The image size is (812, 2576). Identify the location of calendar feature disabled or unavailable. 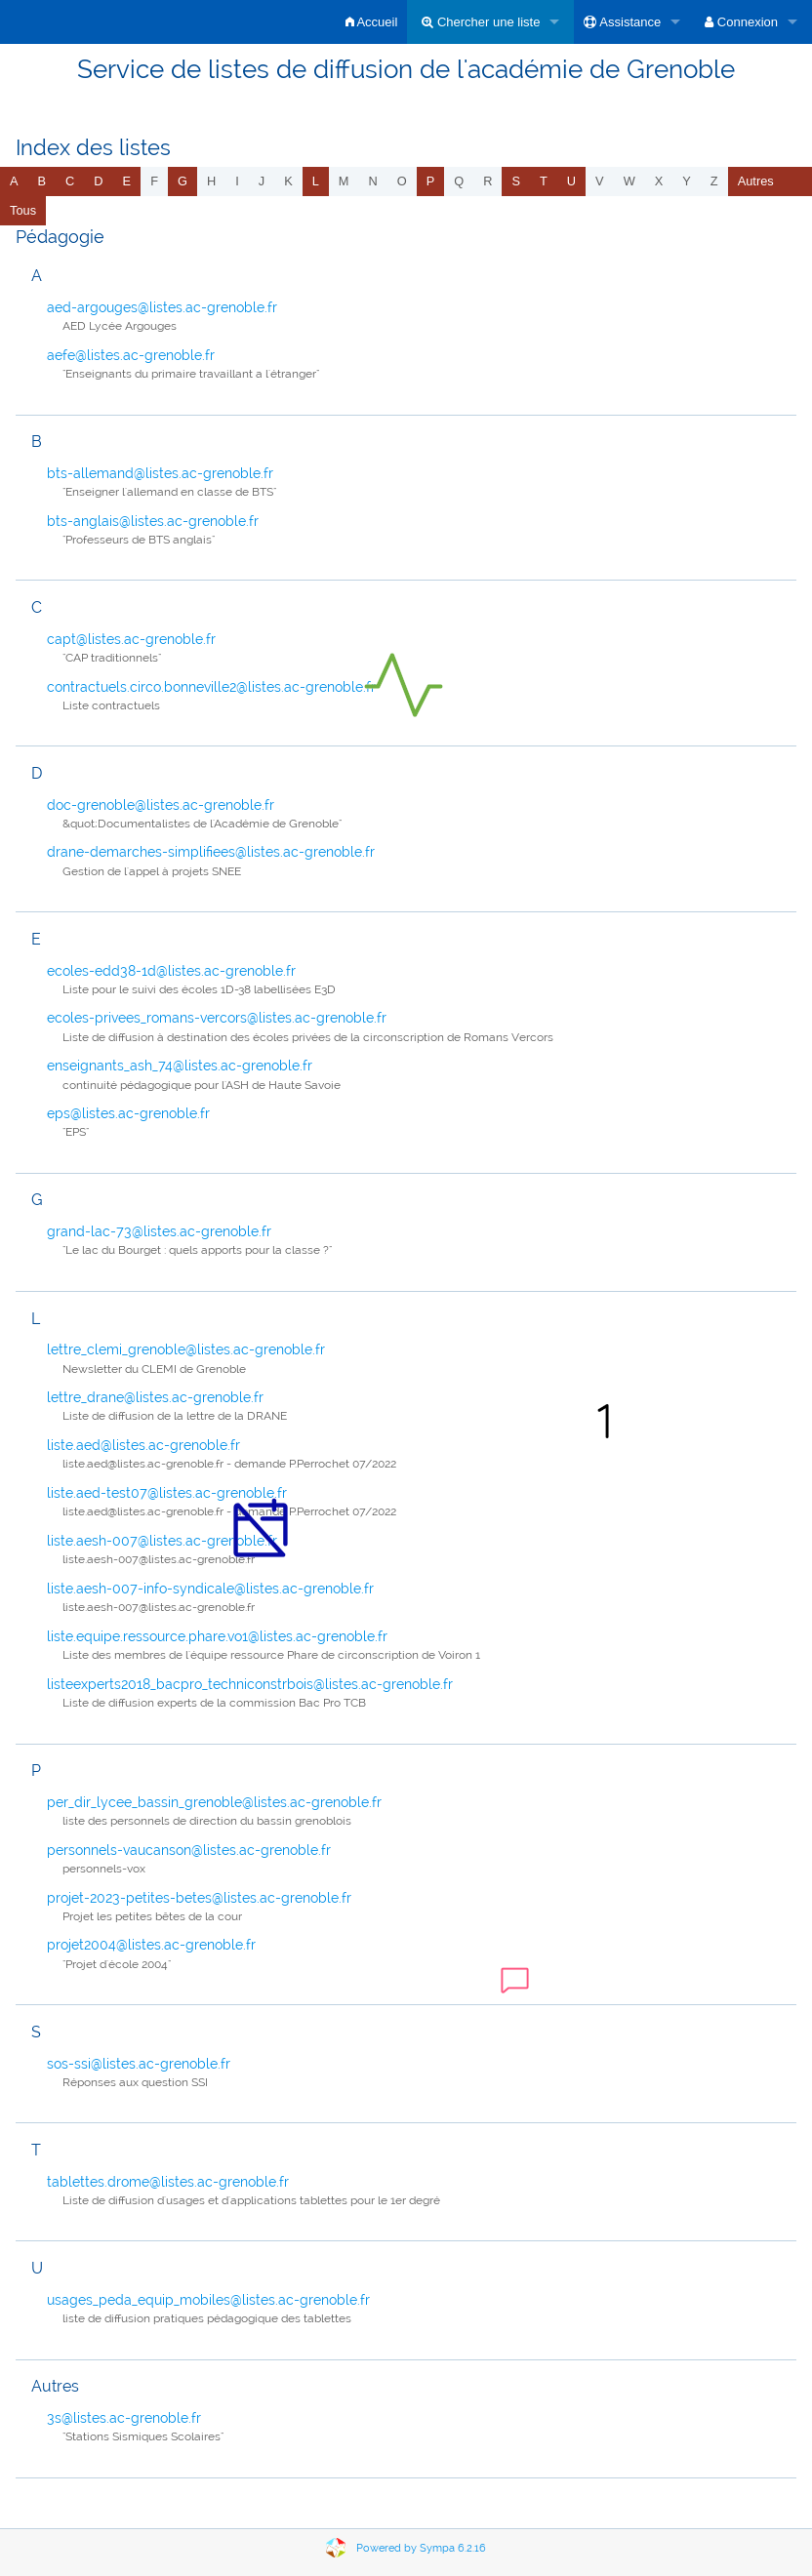
(261, 1530).